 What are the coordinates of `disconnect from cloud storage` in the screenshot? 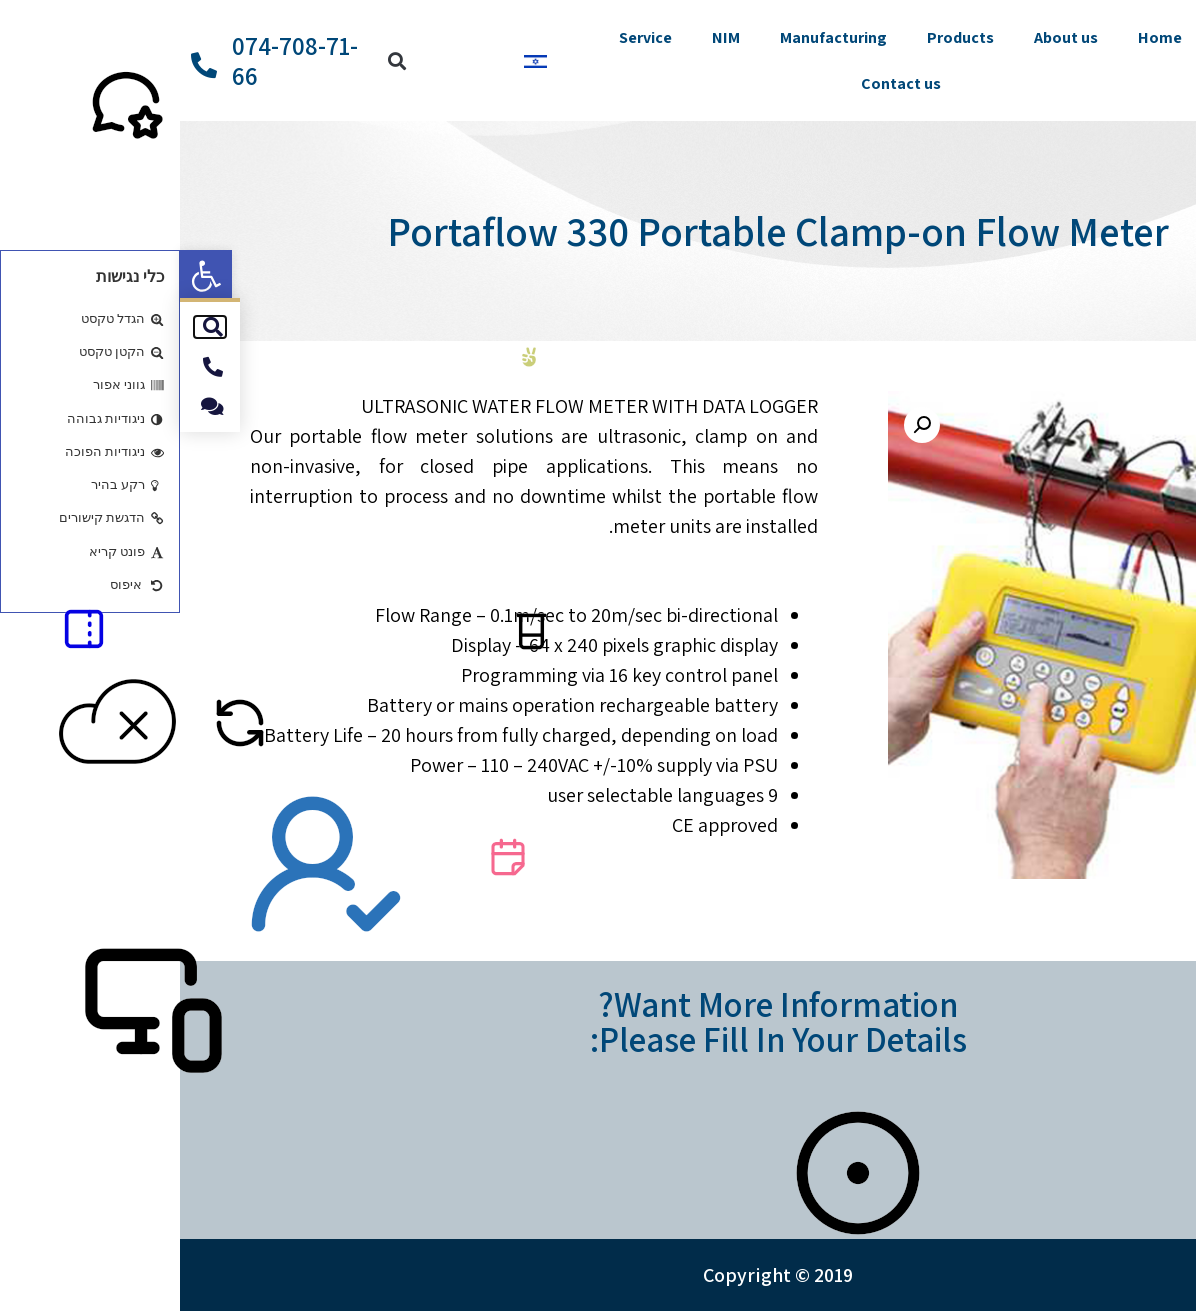 It's located at (117, 721).